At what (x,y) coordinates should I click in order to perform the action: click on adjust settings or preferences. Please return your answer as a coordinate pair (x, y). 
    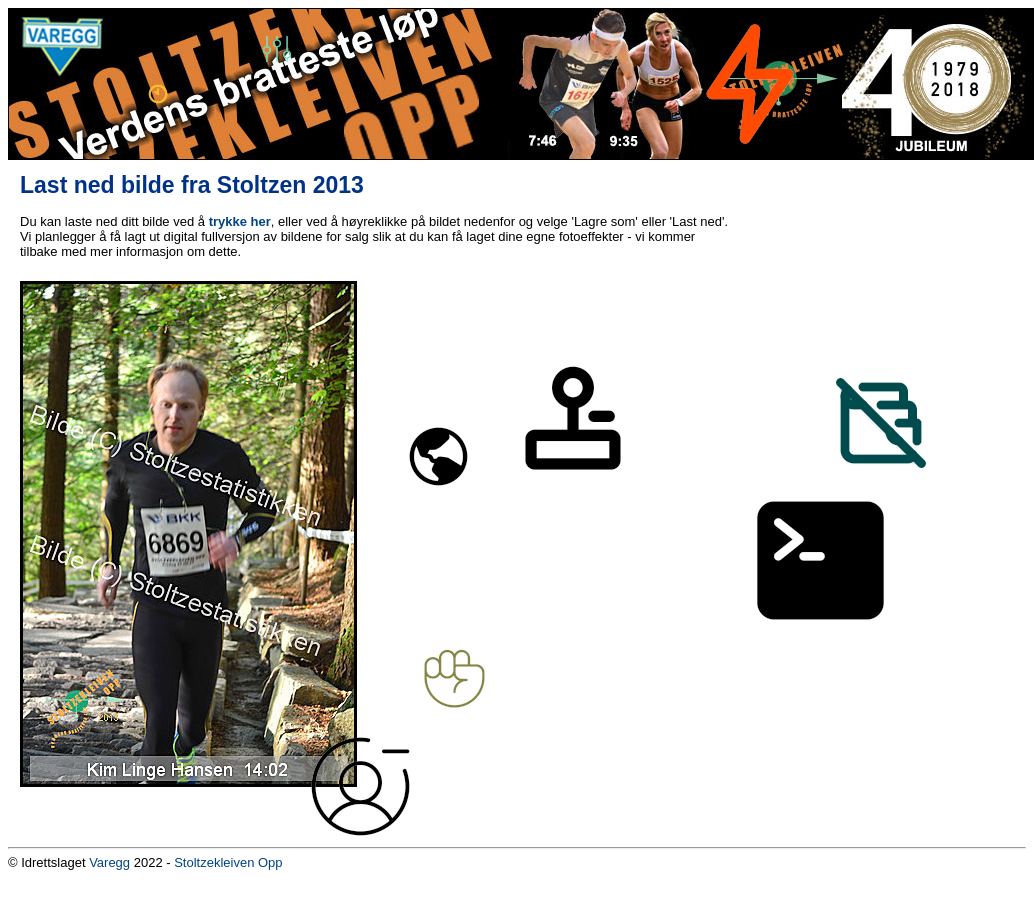
    Looking at the image, I should click on (277, 49).